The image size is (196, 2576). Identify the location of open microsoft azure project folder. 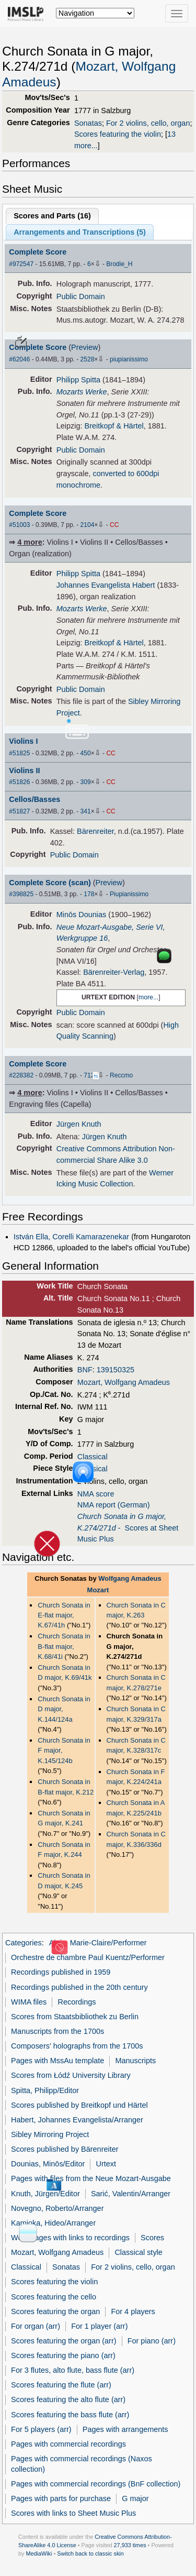
(54, 2185).